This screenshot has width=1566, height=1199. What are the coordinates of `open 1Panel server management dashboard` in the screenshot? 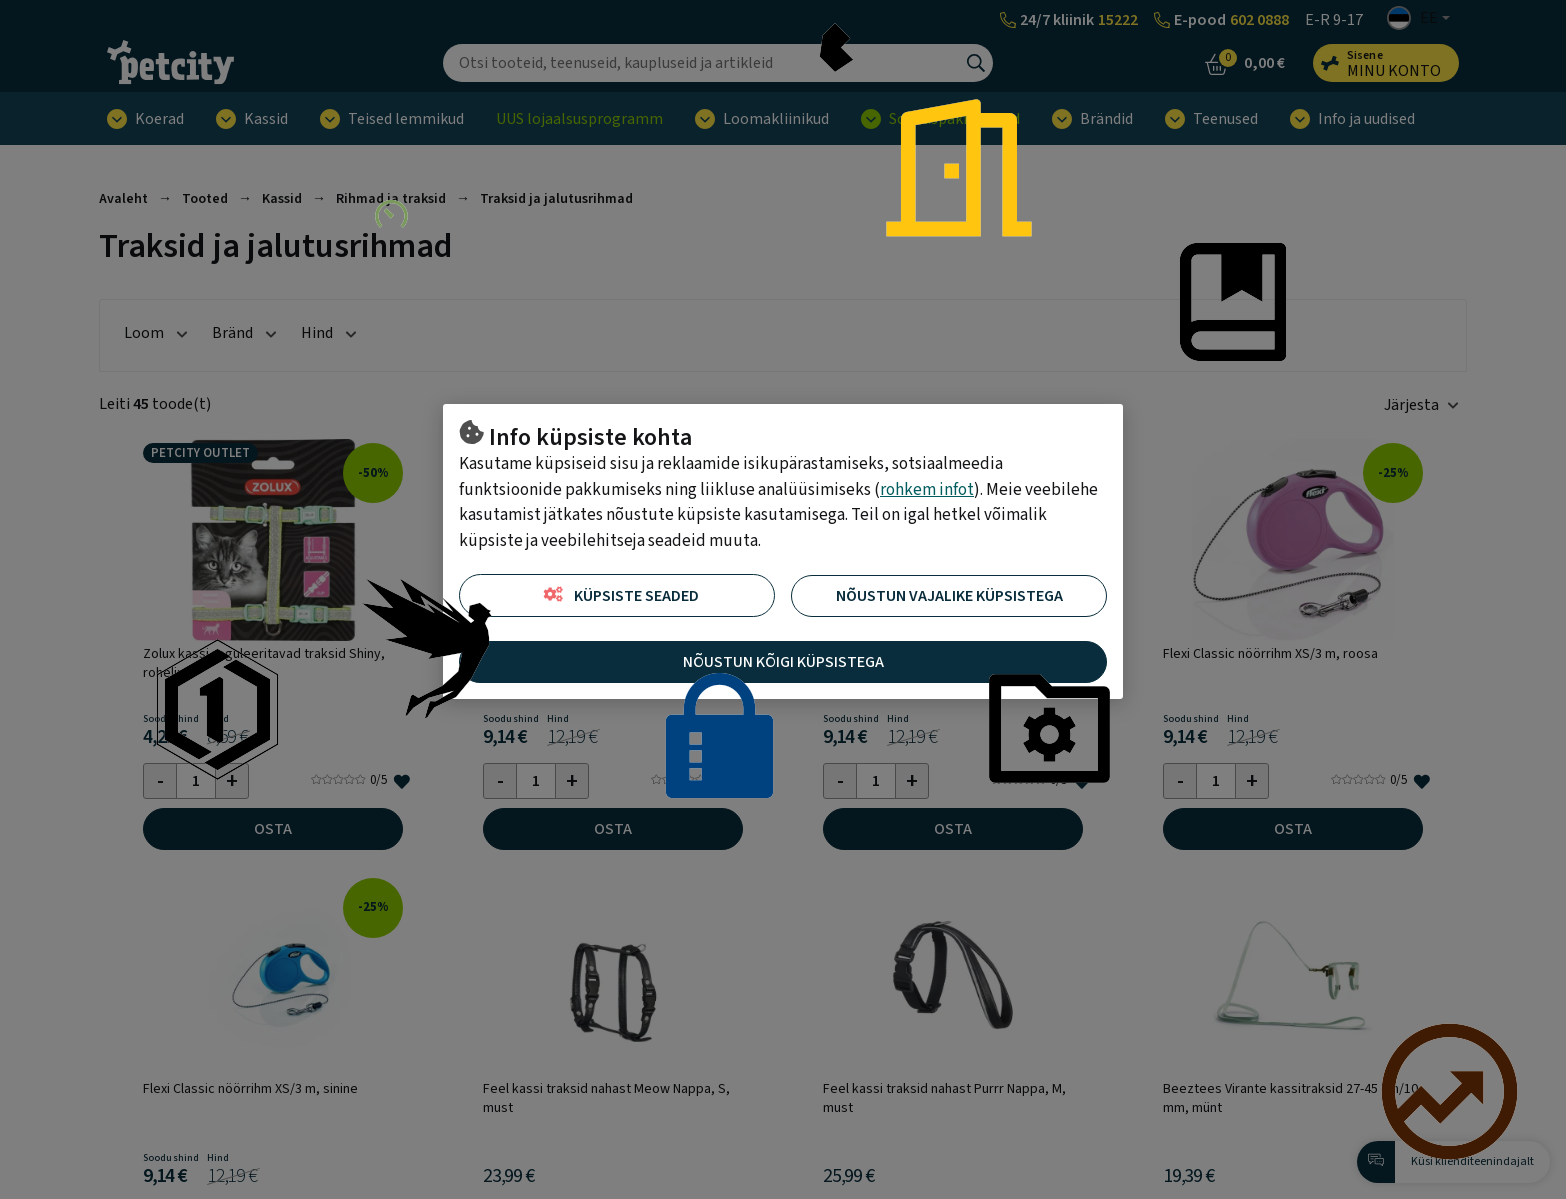 It's located at (217, 709).